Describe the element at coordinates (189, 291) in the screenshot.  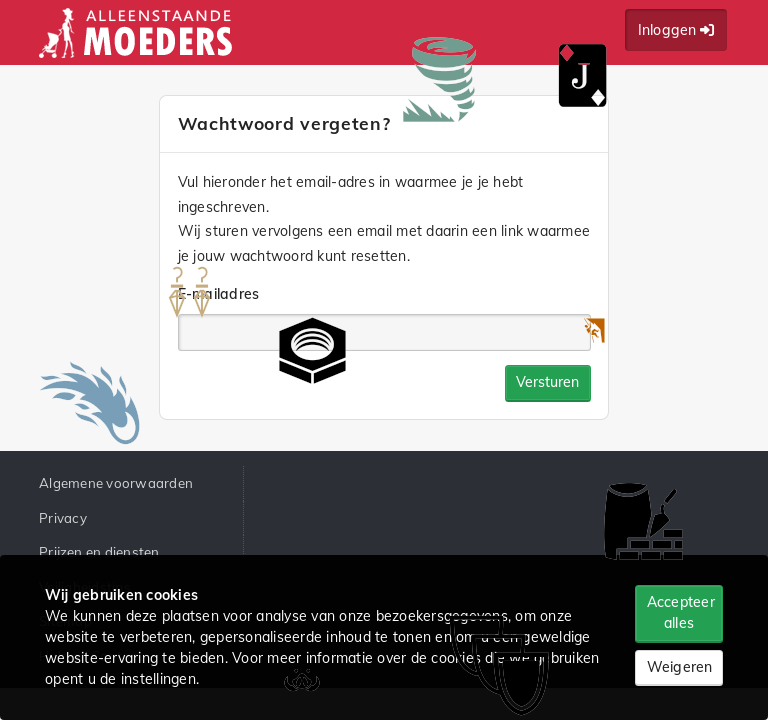
I see `view crystal earrings in inventory` at that location.